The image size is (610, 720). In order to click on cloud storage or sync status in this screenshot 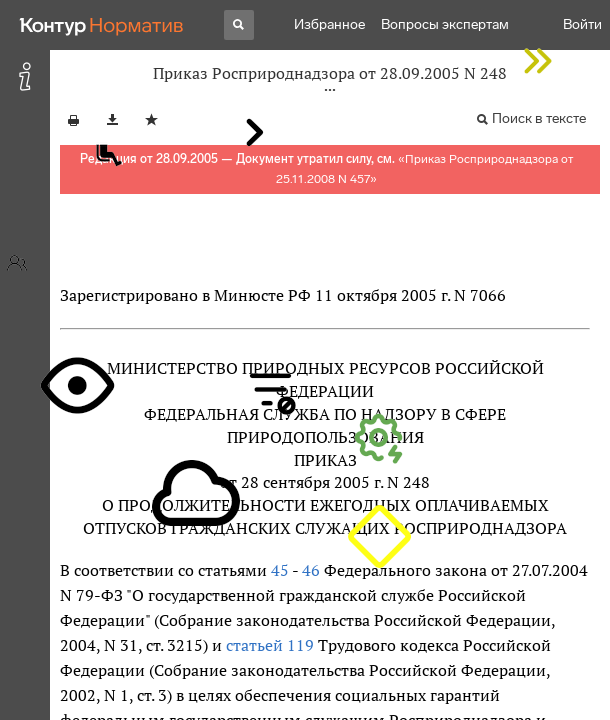, I will do `click(196, 493)`.